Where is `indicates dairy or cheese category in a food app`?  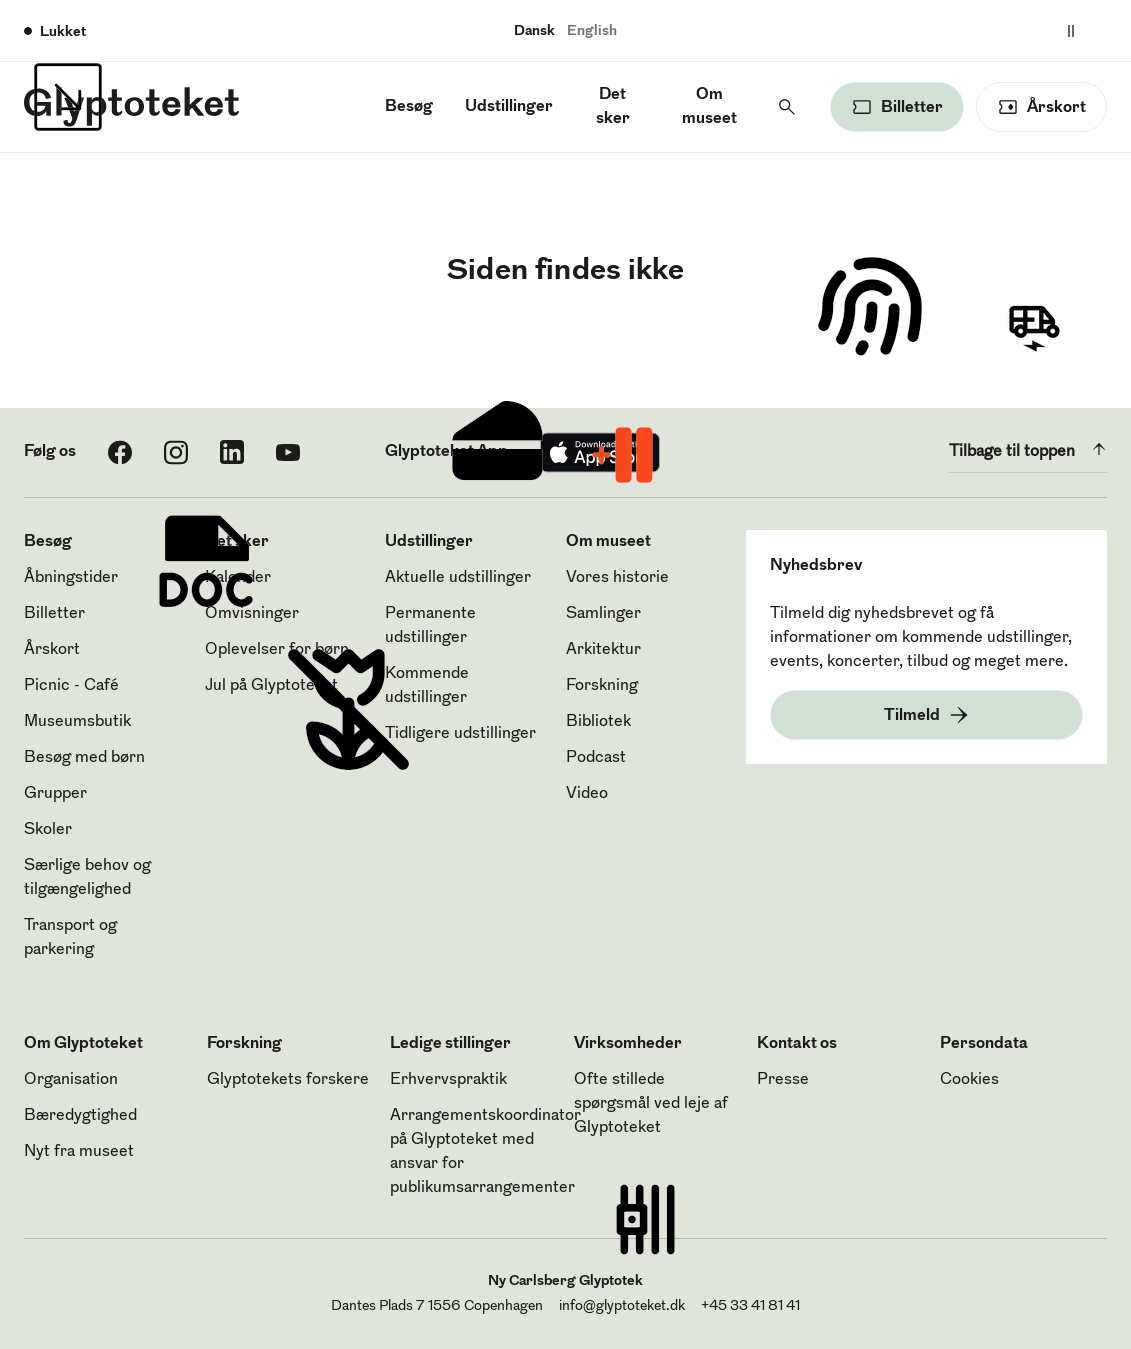 indicates dairy or cheese category in a food app is located at coordinates (497, 440).